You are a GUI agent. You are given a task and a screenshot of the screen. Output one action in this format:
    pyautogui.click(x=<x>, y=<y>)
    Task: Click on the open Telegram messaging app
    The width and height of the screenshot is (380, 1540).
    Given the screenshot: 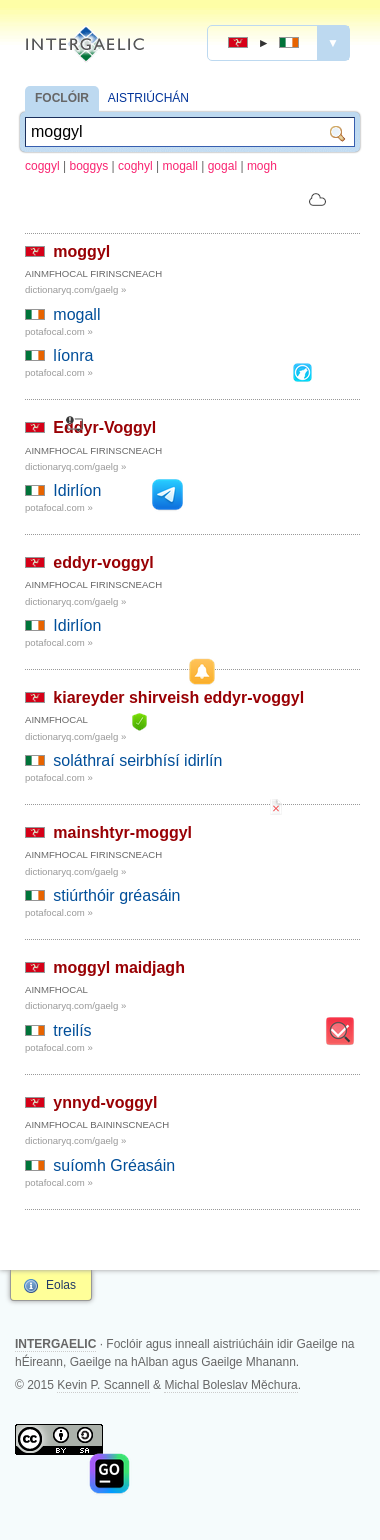 What is the action you would take?
    pyautogui.click(x=167, y=494)
    